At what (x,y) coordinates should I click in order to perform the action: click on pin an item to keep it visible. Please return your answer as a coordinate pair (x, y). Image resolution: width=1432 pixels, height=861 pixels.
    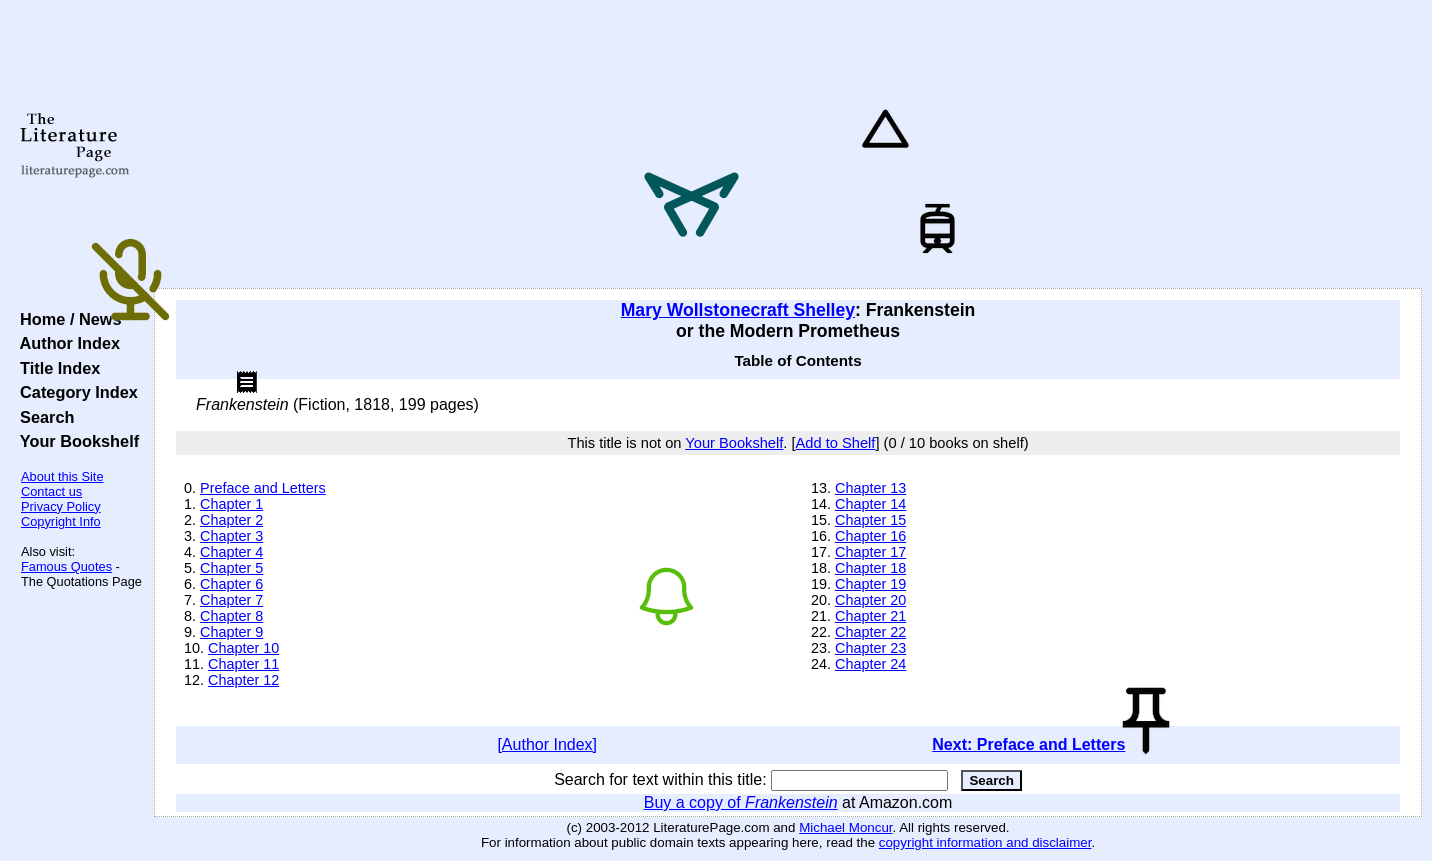
    Looking at the image, I should click on (1146, 721).